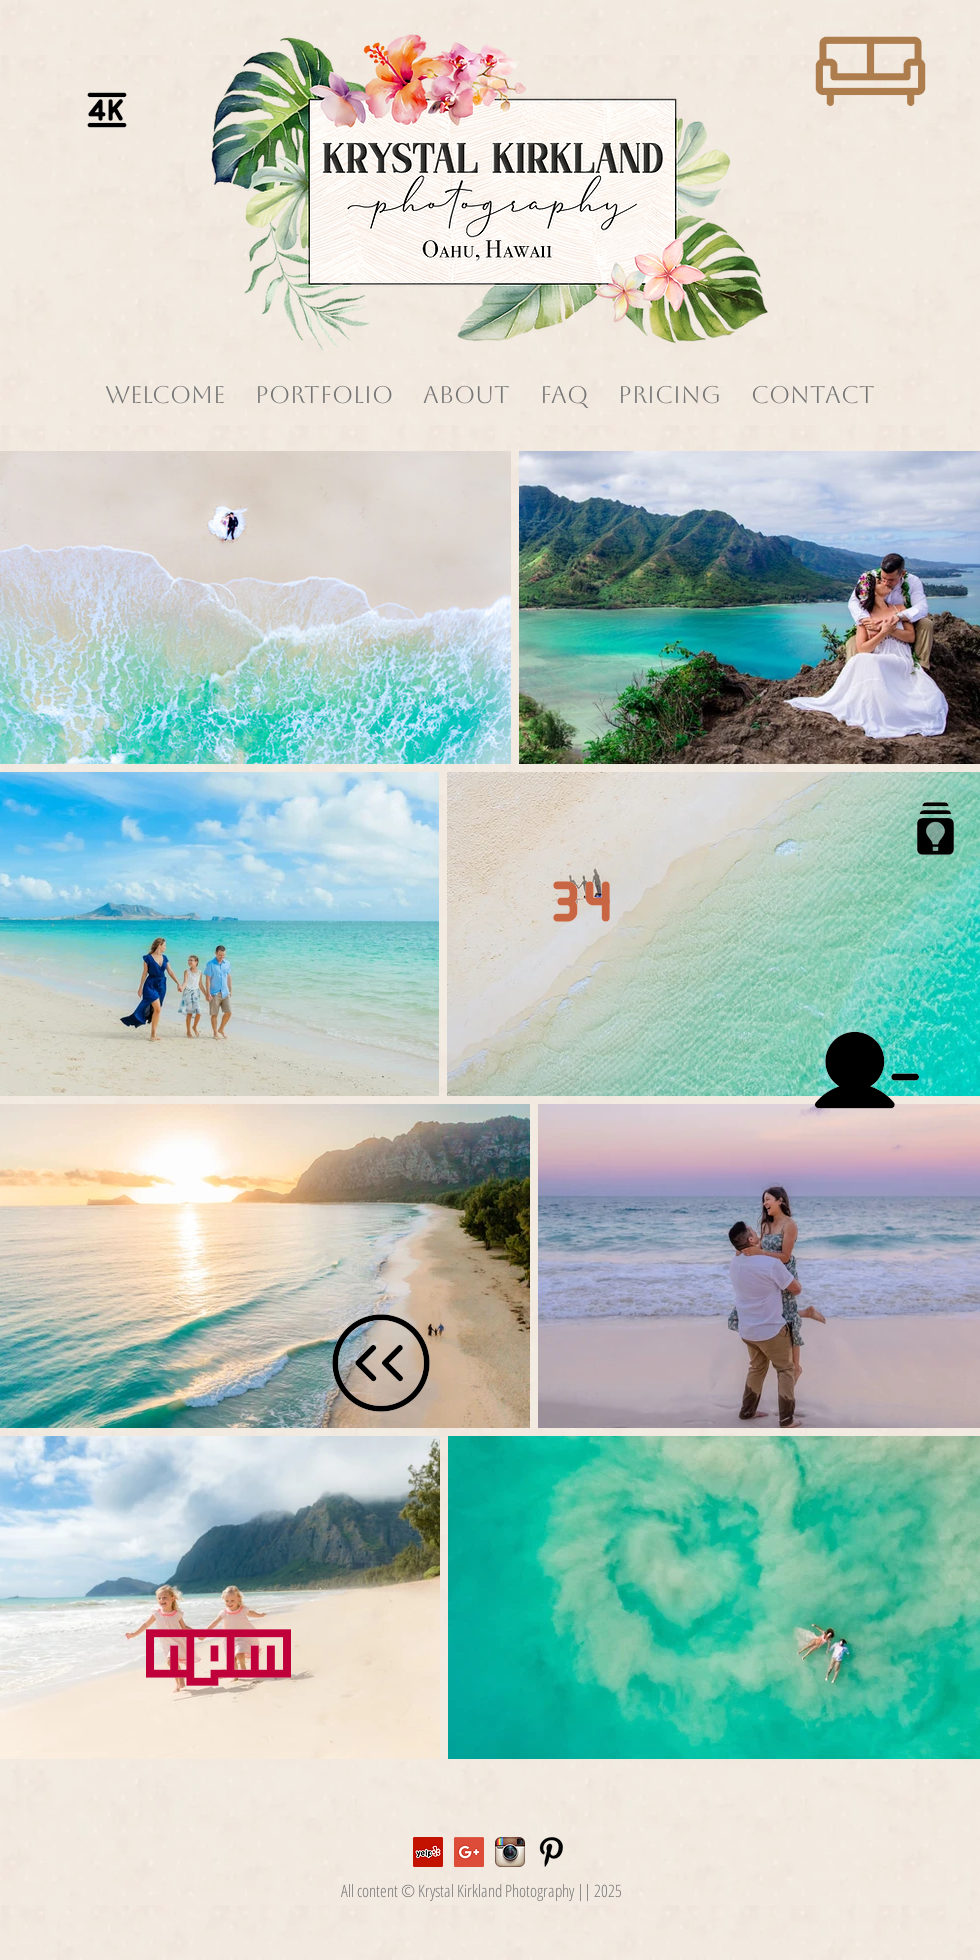 The image size is (980, 1960). I want to click on indicates 4K video resolution available, so click(107, 110).